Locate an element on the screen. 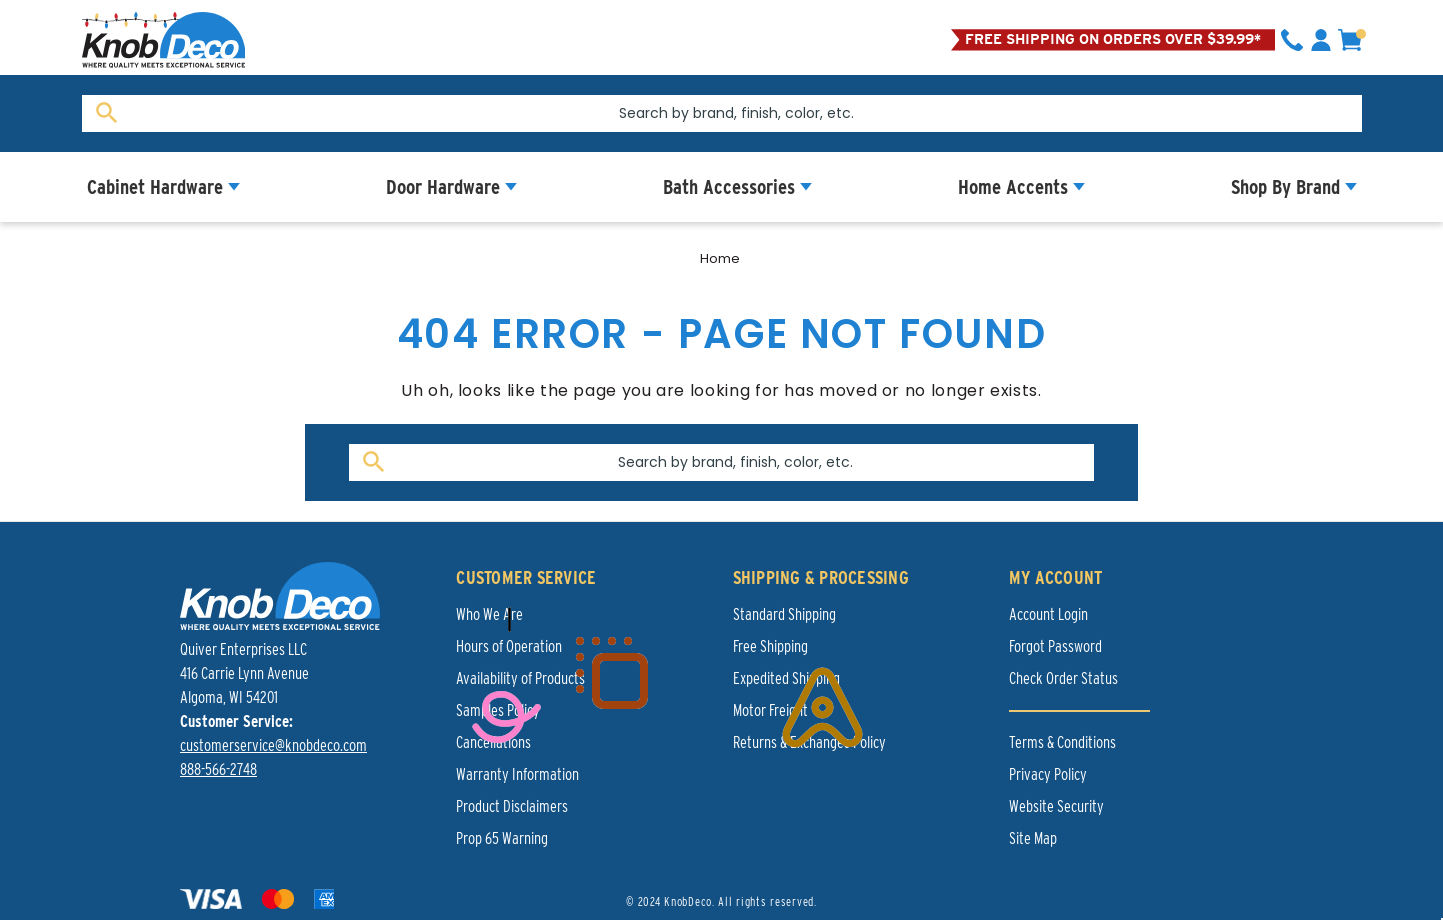 The width and height of the screenshot is (1443, 920). drag and drop to reorder items is located at coordinates (612, 673).